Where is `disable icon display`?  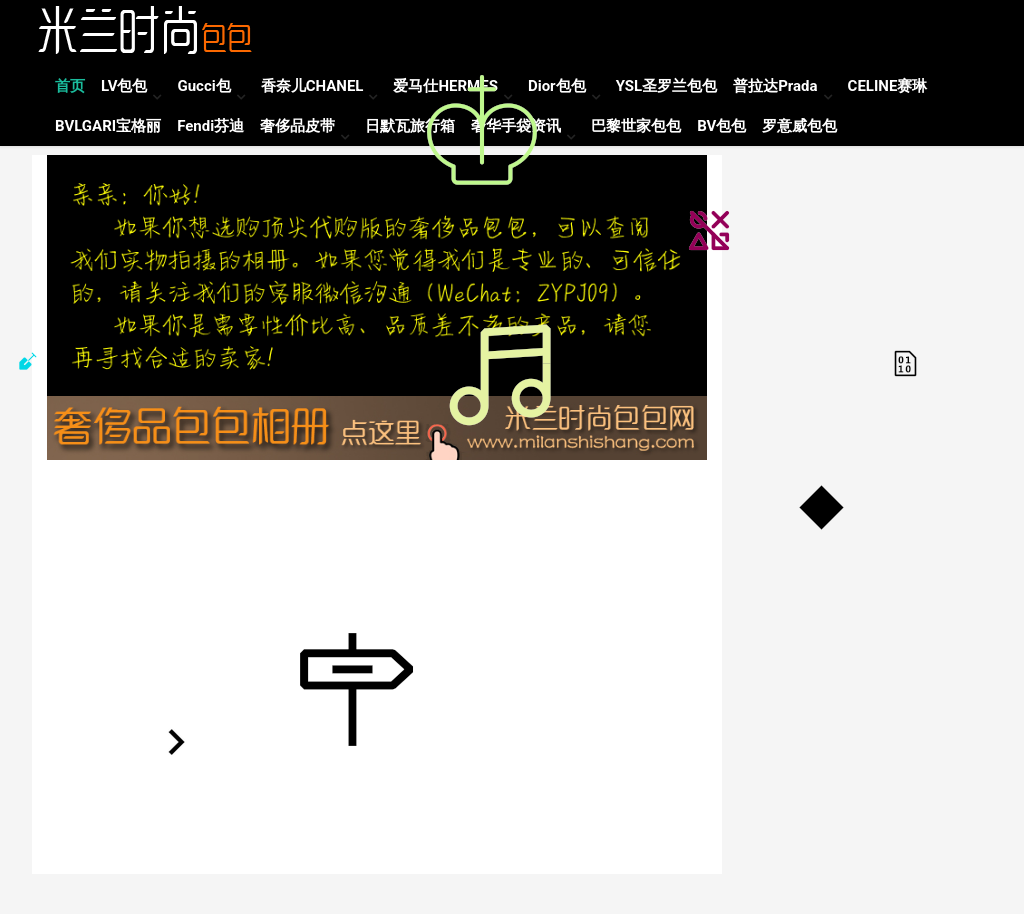 disable icon display is located at coordinates (709, 230).